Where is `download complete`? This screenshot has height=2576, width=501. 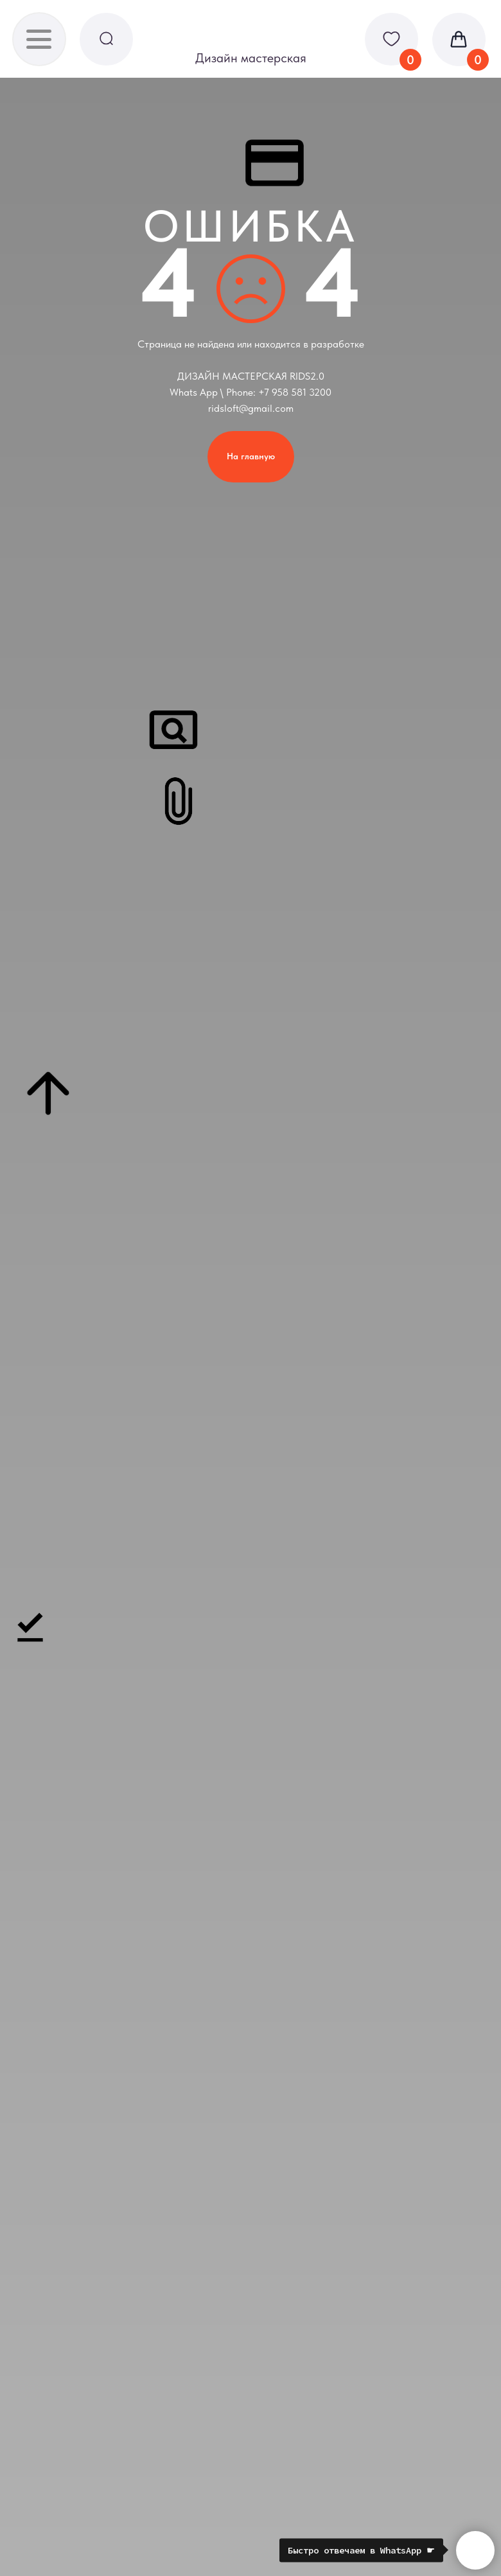 download complete is located at coordinates (30, 1627).